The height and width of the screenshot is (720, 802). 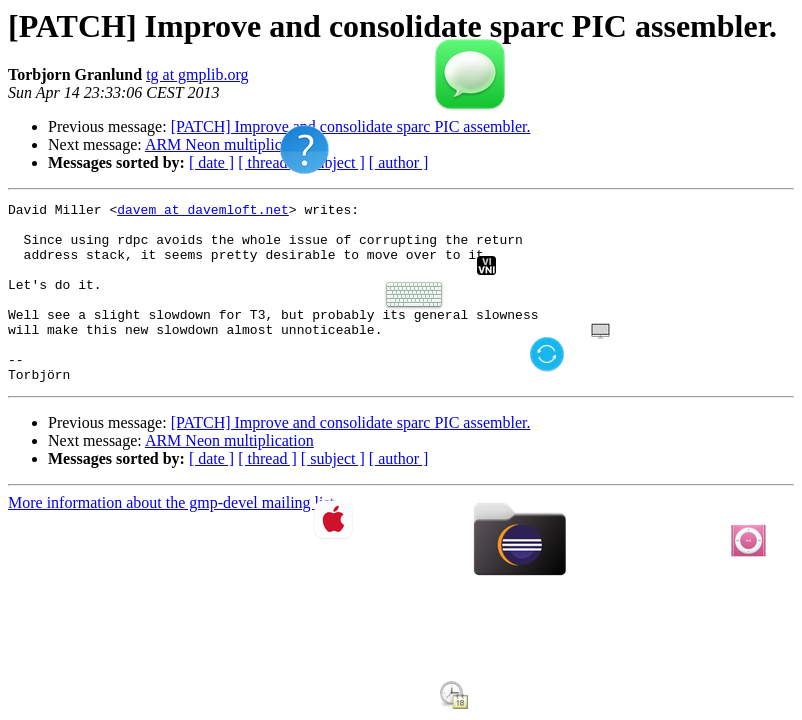 I want to click on access AppleCare support for your Mac, so click(x=333, y=519).